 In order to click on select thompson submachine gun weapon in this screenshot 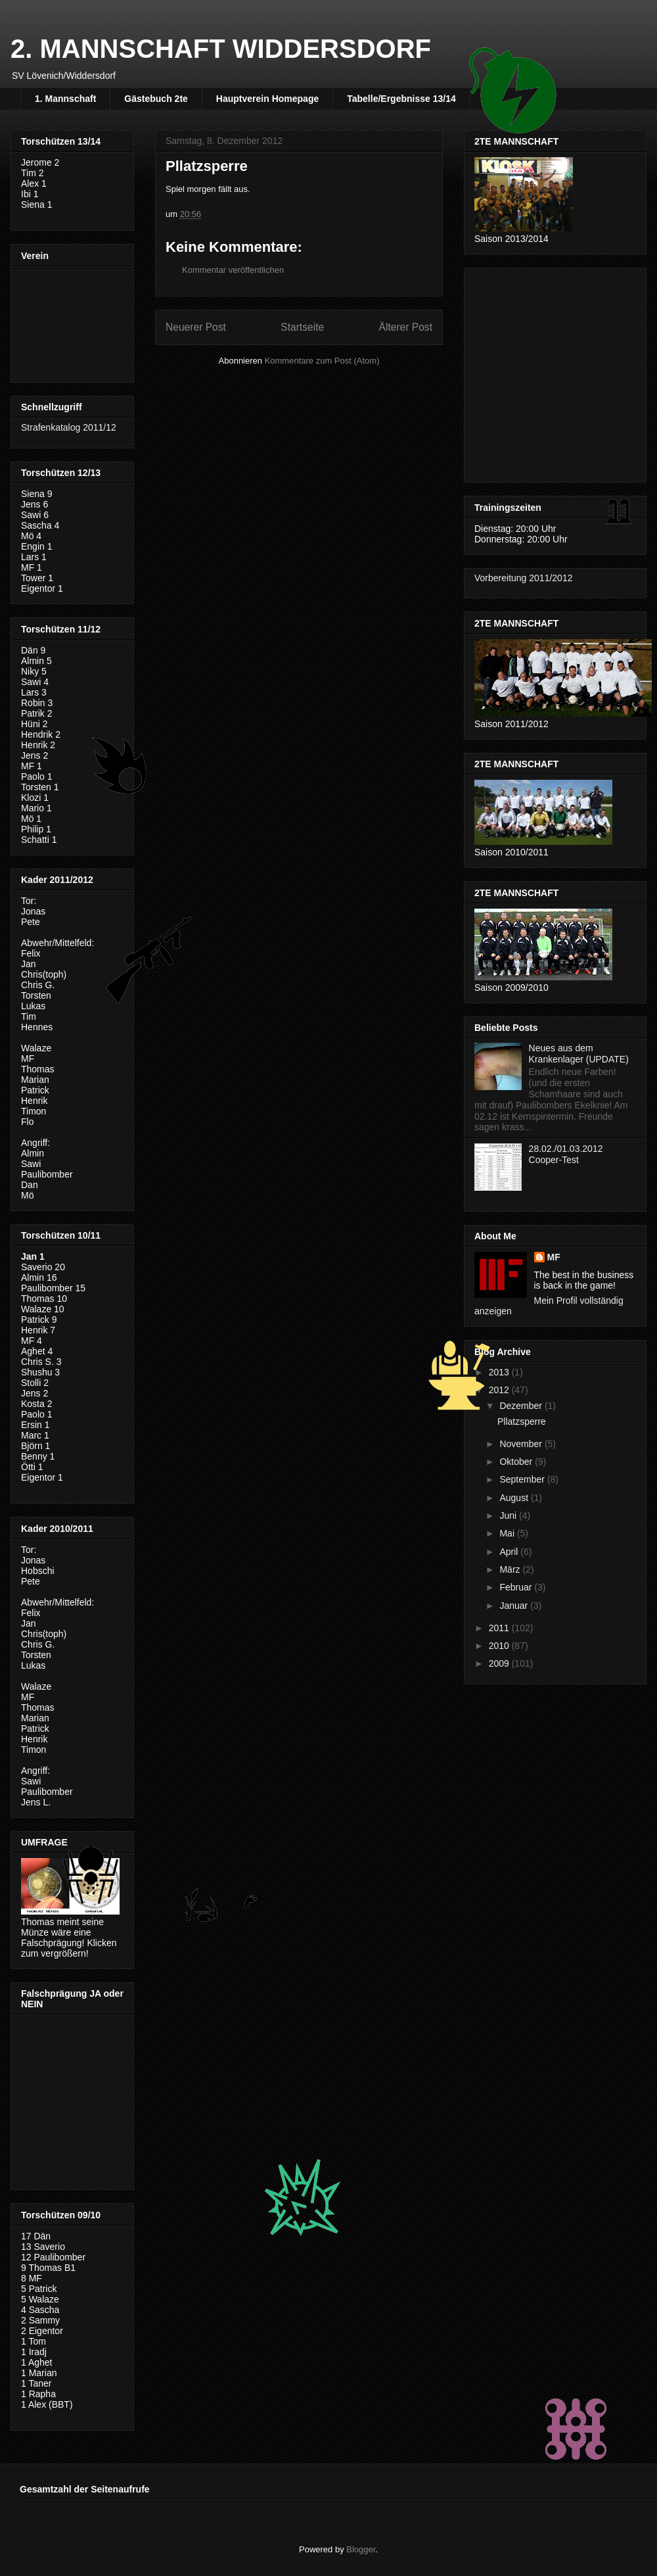, I will do `click(148, 959)`.